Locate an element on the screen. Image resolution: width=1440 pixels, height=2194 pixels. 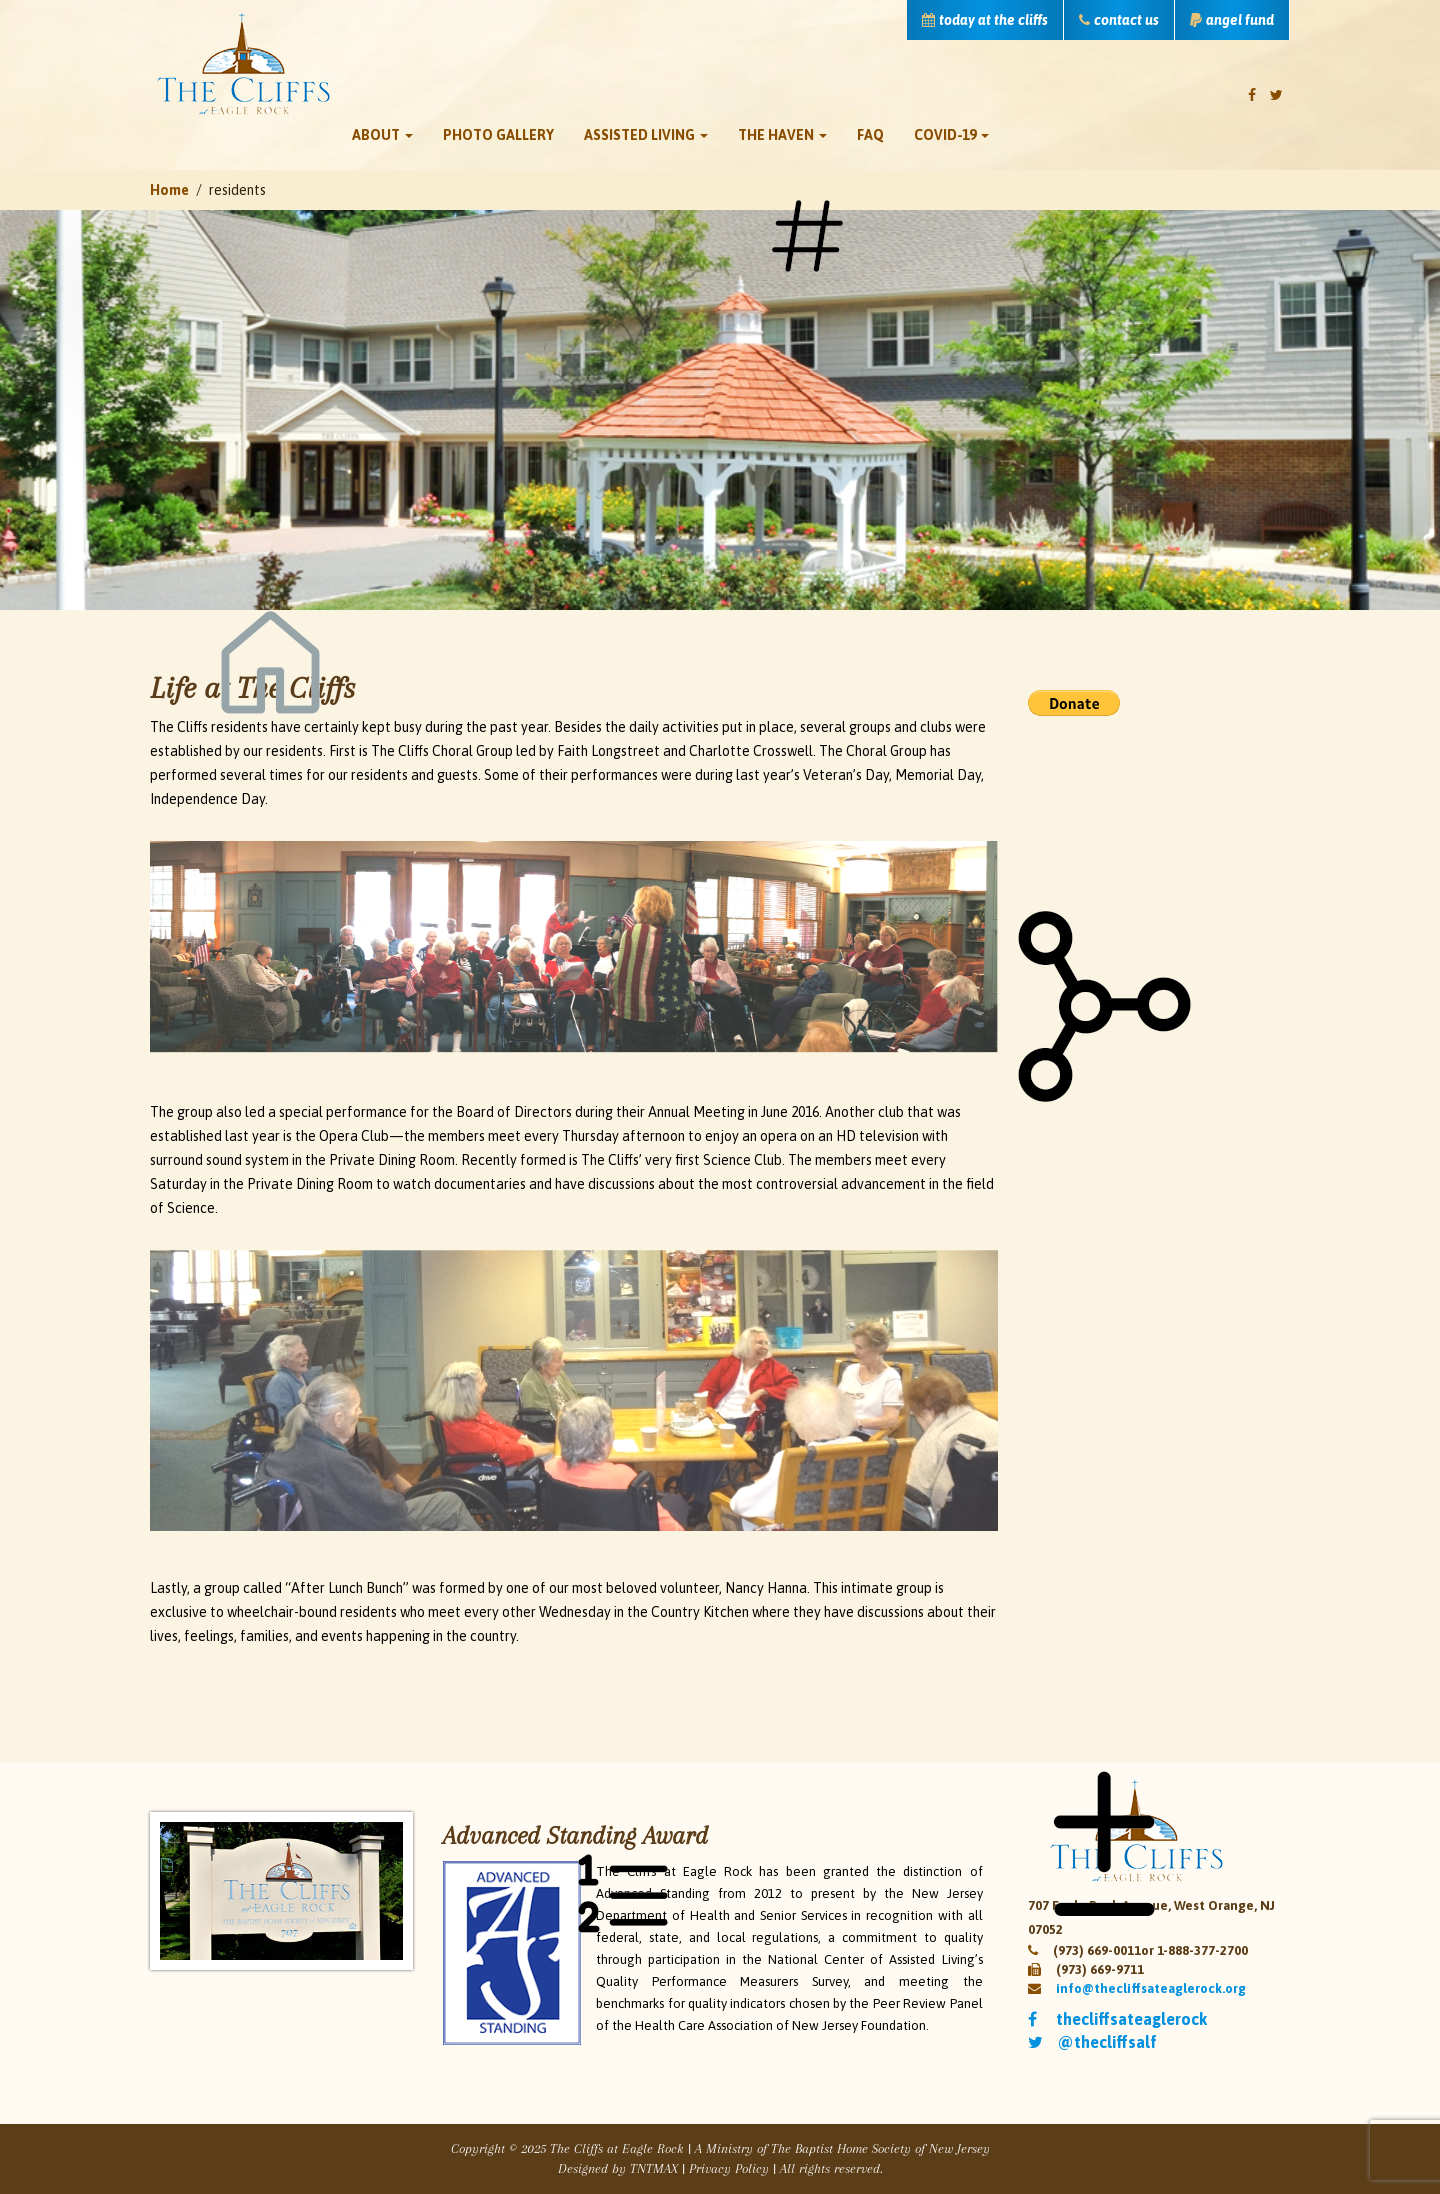
view code differences or changes is located at coordinates (1102, 1846).